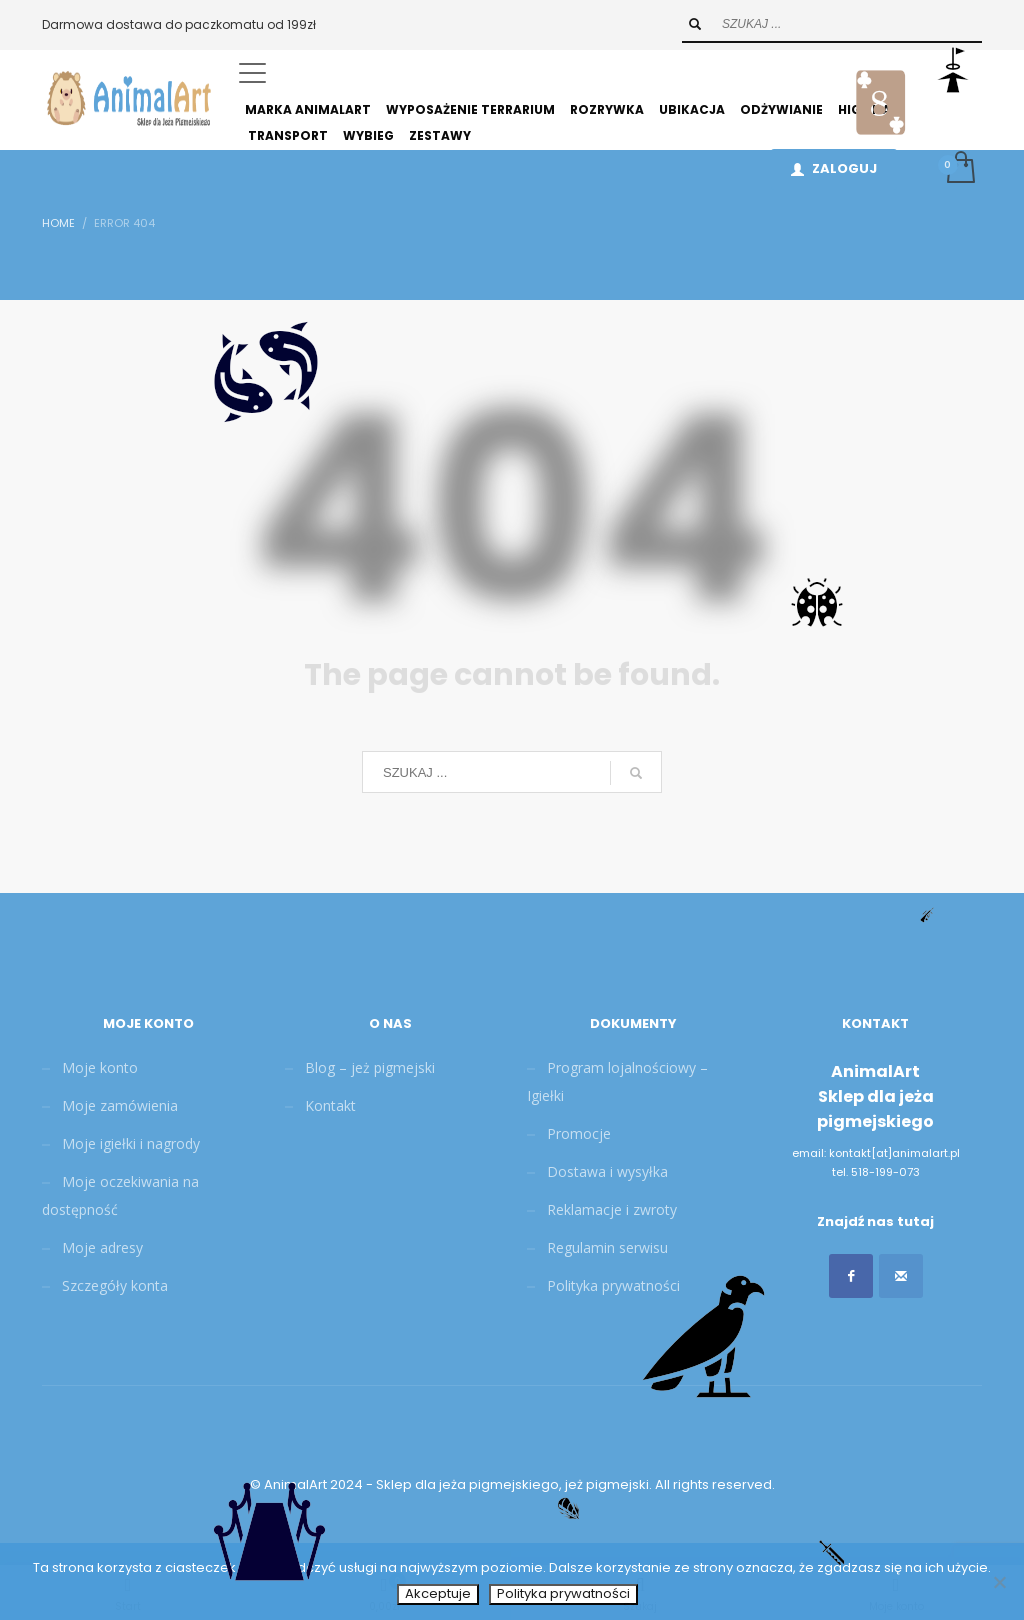 This screenshot has height=1620, width=1024. I want to click on navigate to objective marker, so click(953, 70).